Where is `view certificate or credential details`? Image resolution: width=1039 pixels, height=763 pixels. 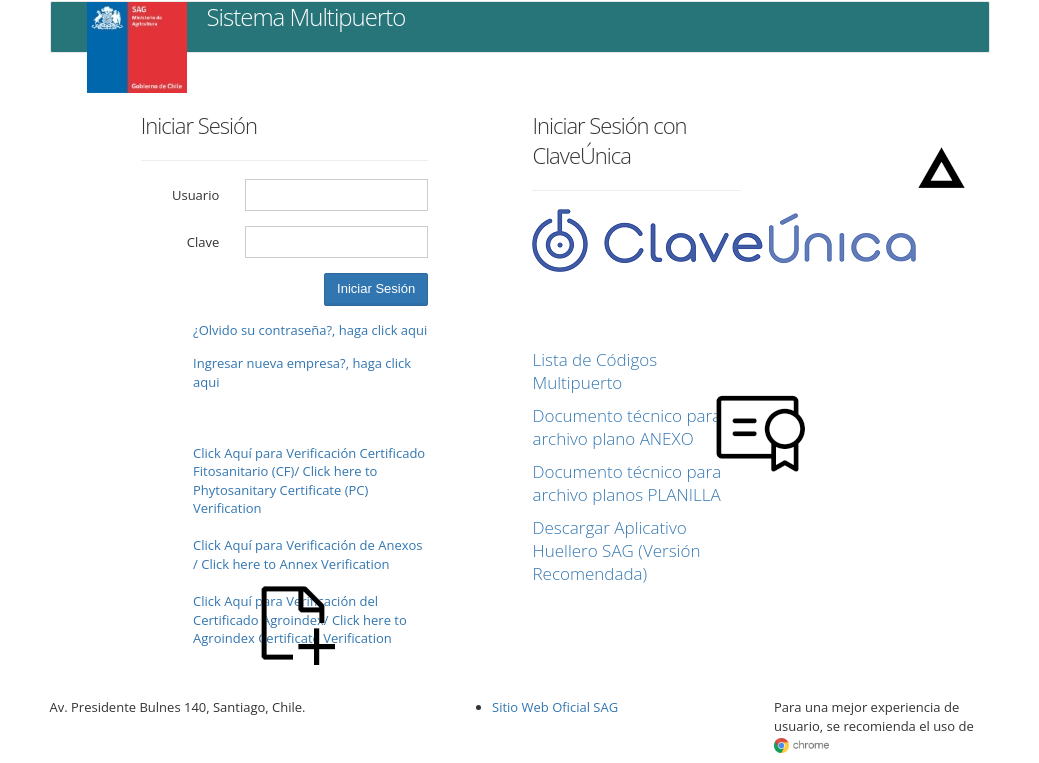 view certificate or credential details is located at coordinates (757, 430).